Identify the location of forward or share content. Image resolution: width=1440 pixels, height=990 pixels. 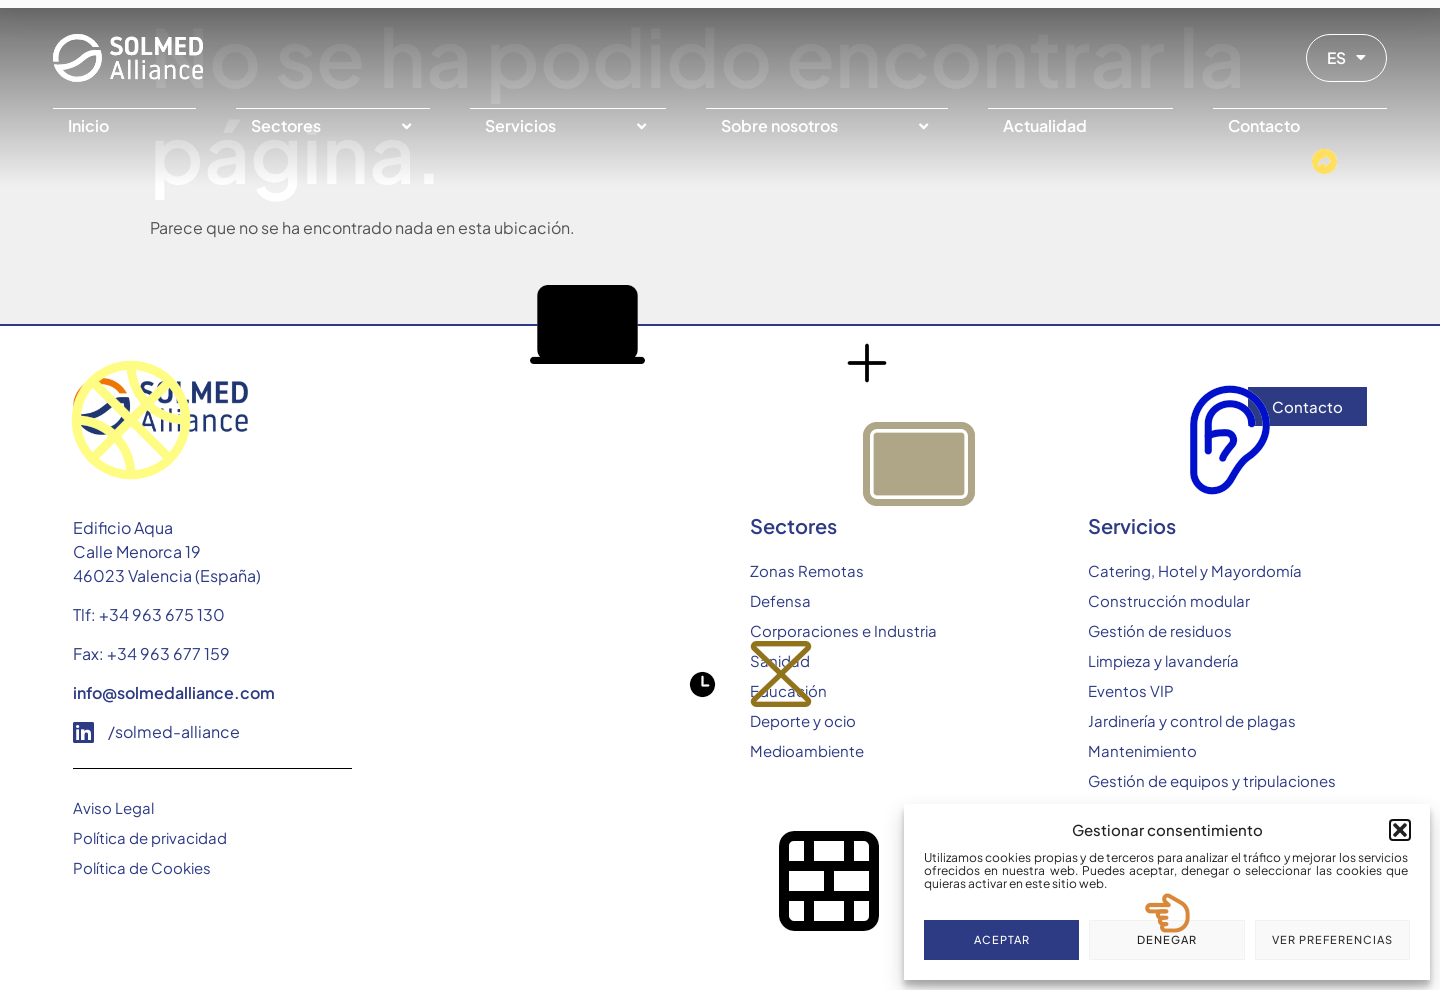
(1324, 161).